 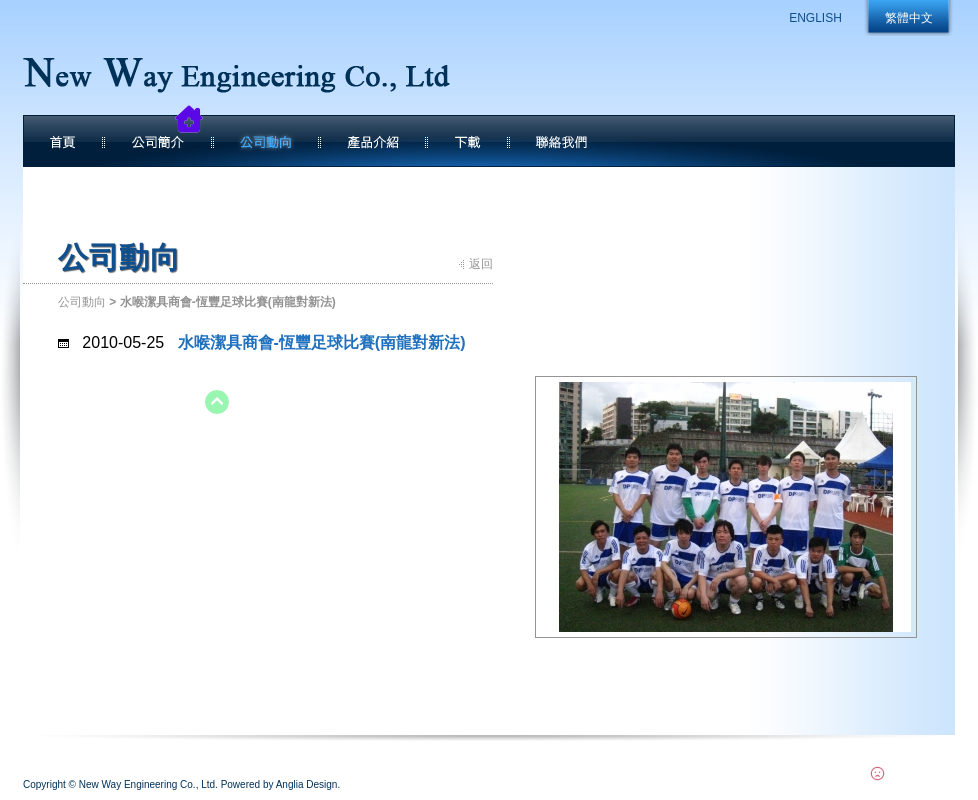 I want to click on scroll to top of page, so click(x=217, y=402).